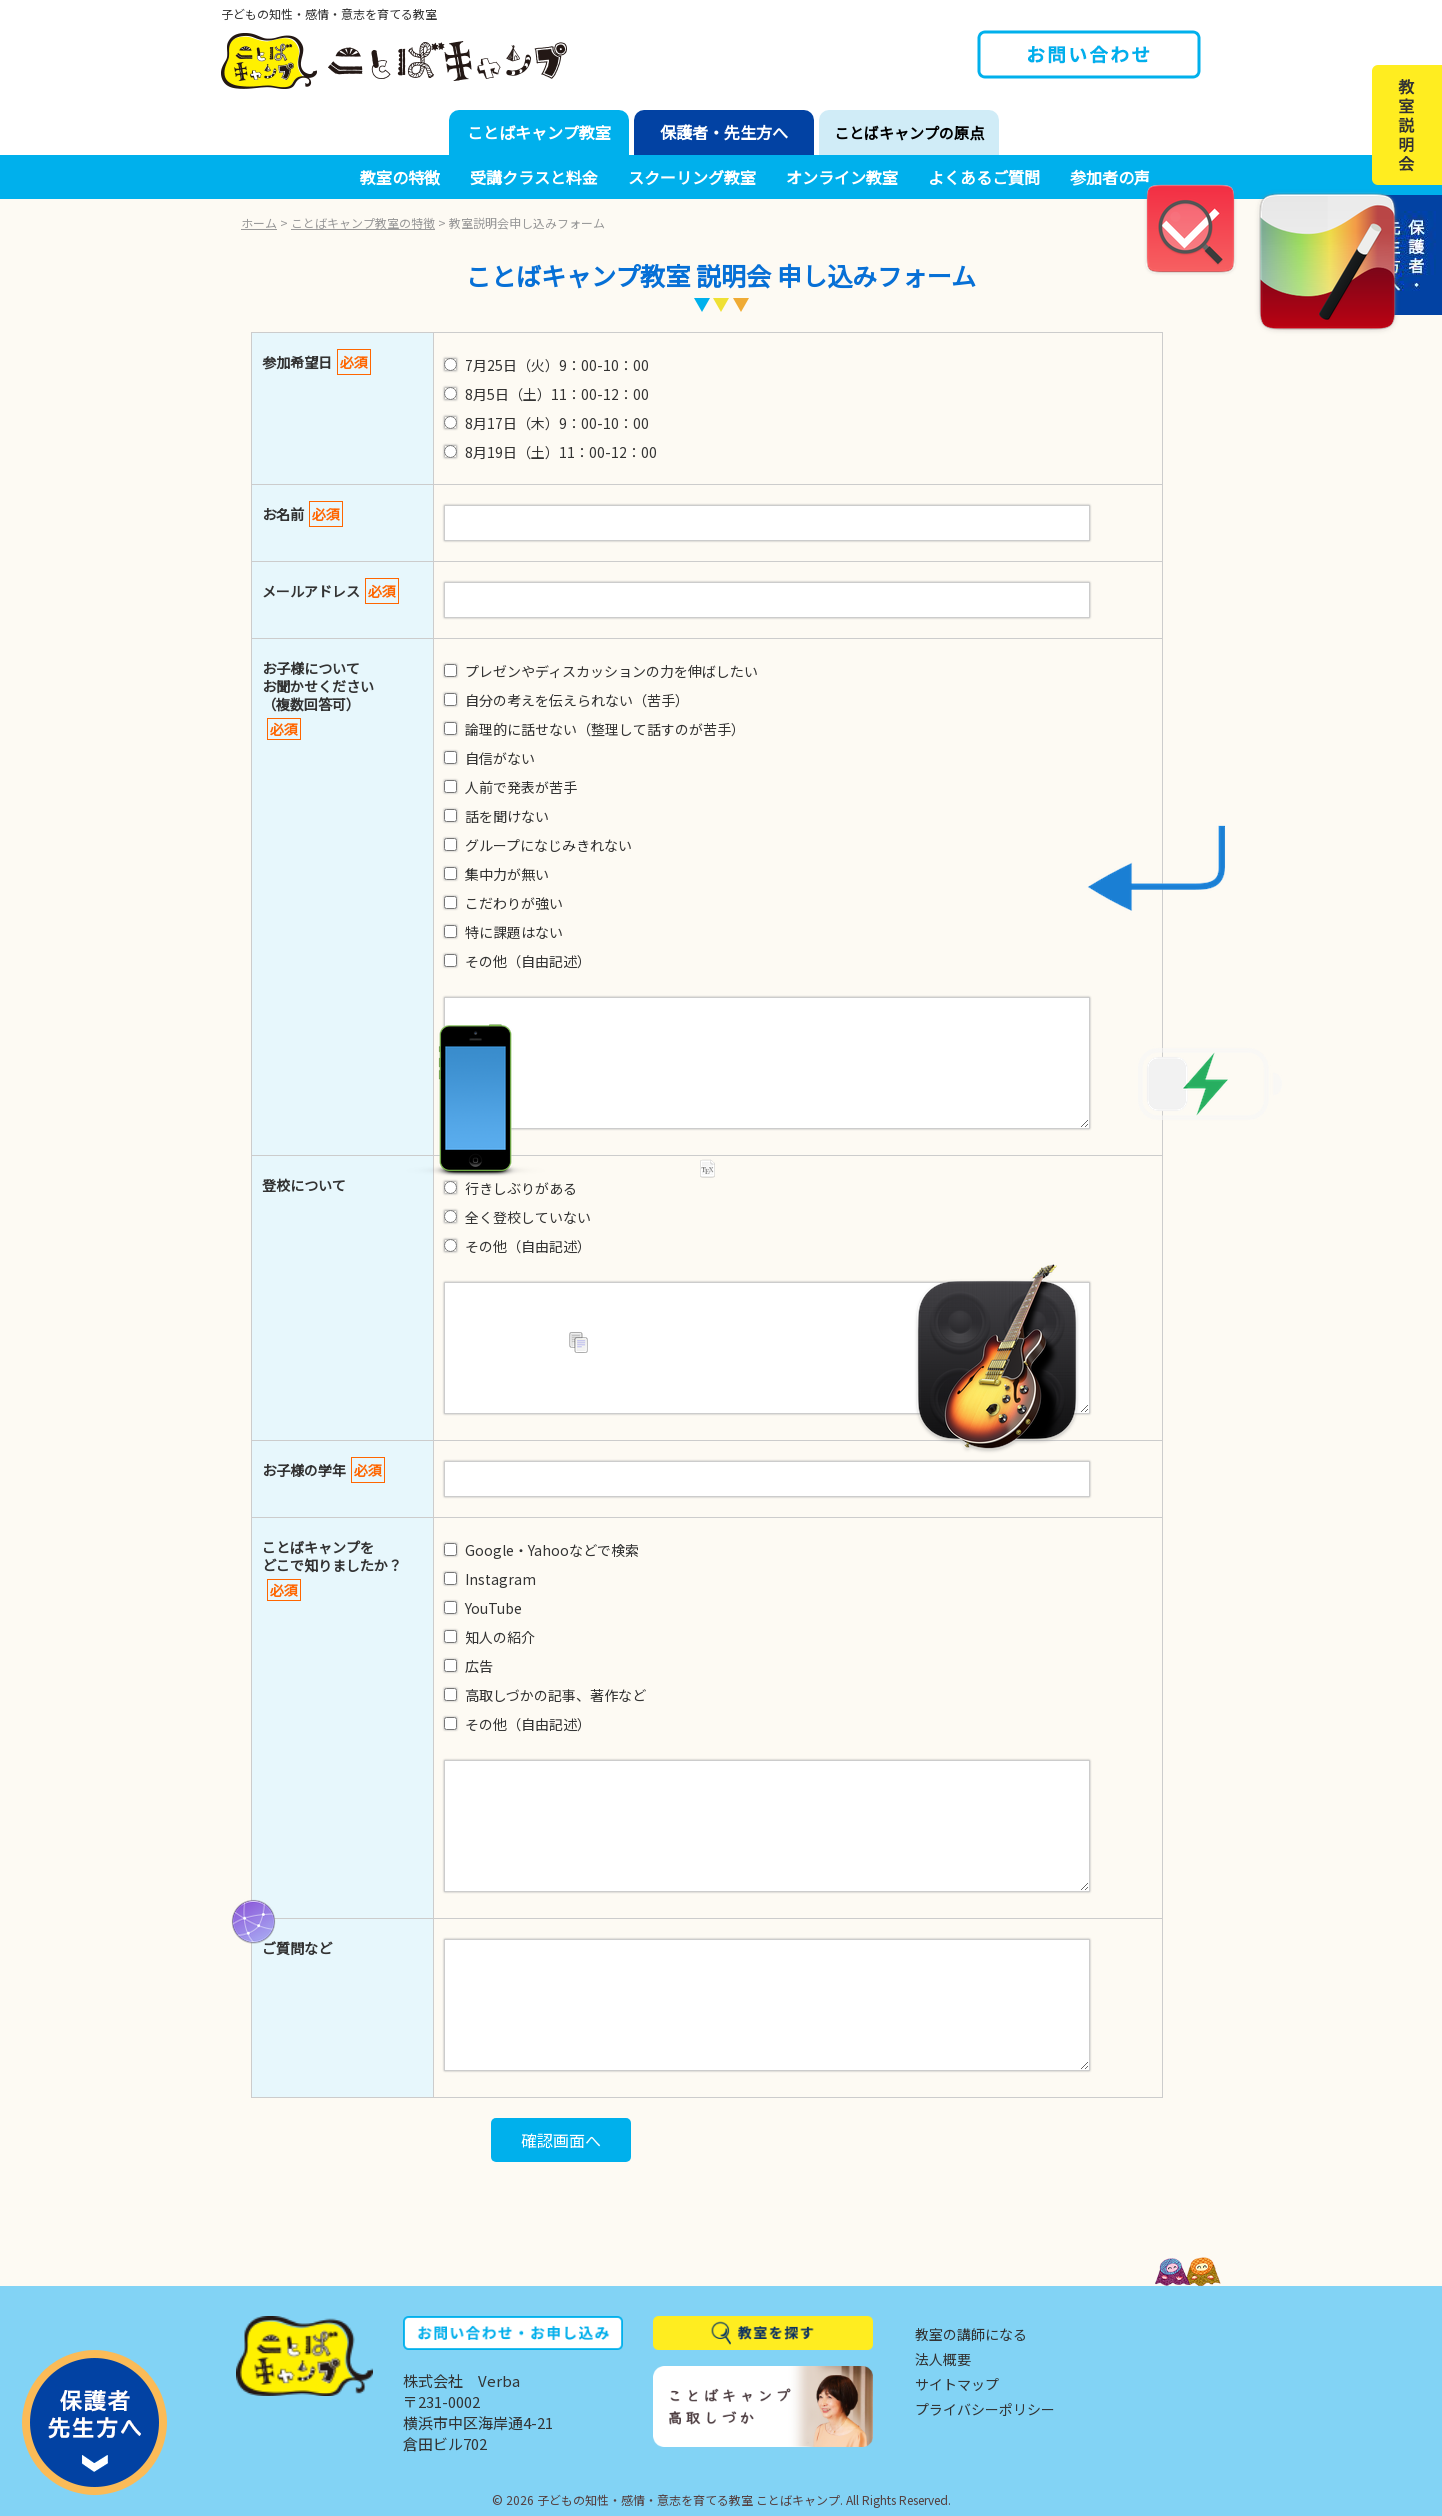 The image size is (1442, 2516). Describe the element at coordinates (253, 1921) in the screenshot. I see `access network workgroup or shared resources` at that location.